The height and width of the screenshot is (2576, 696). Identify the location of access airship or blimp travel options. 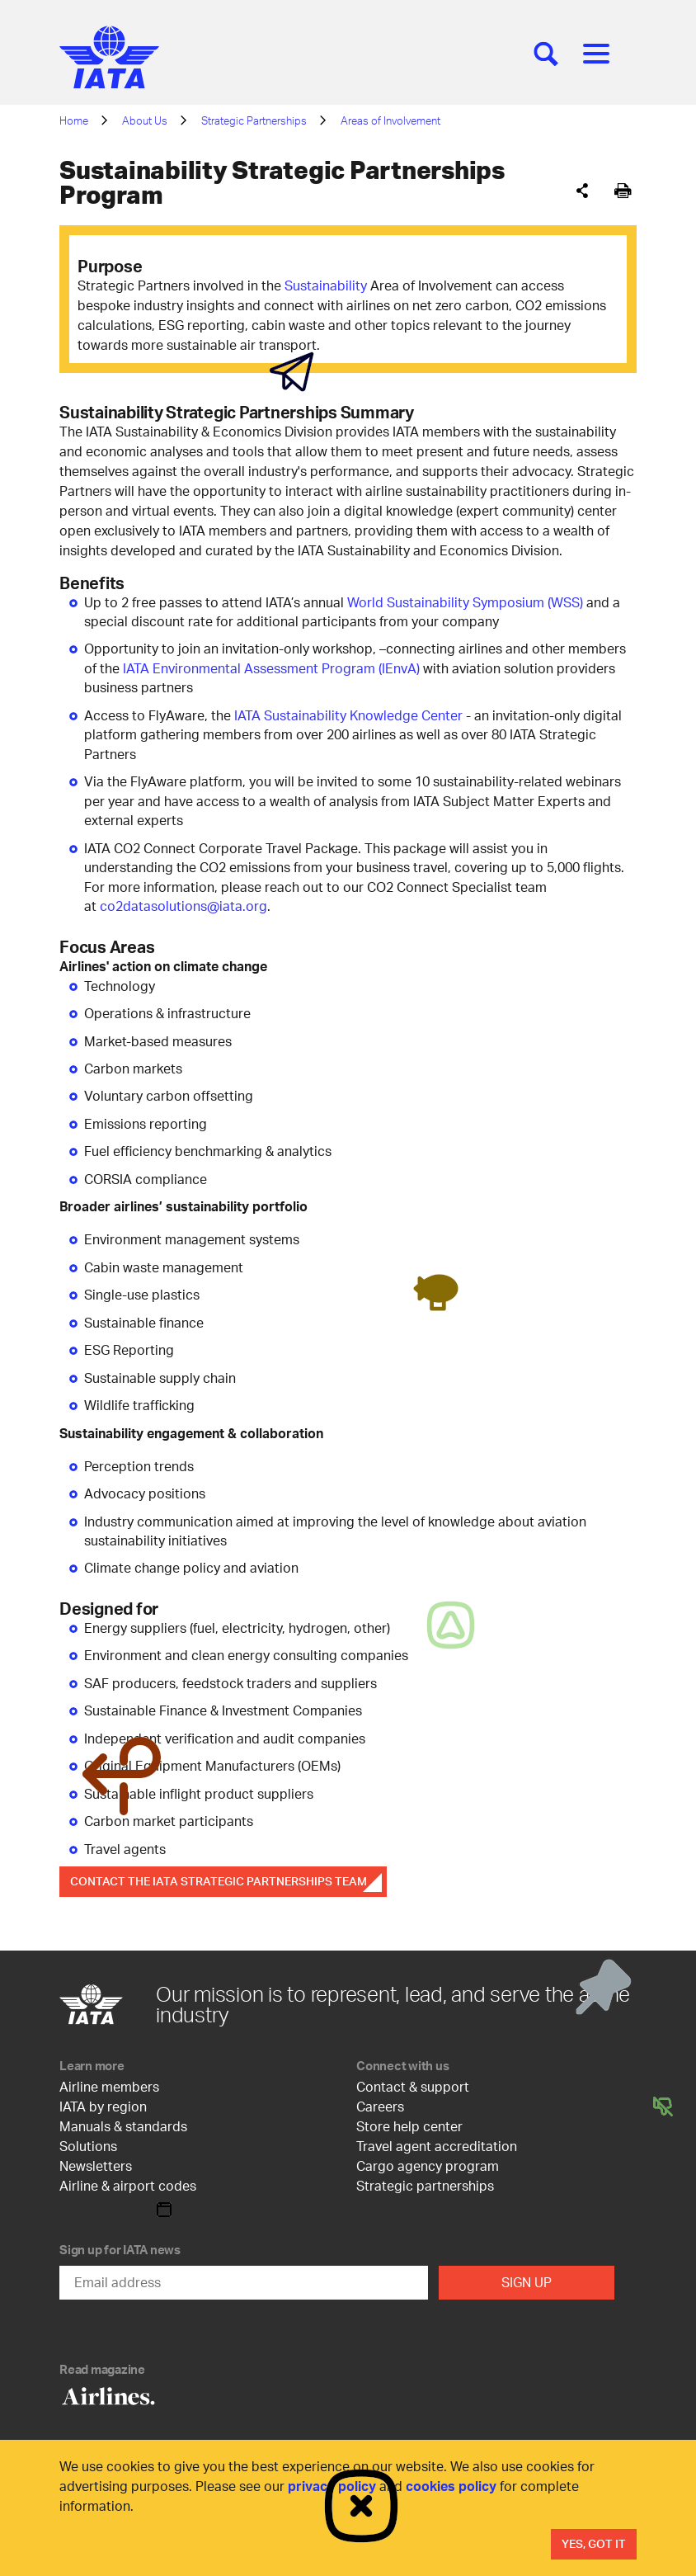
(435, 1292).